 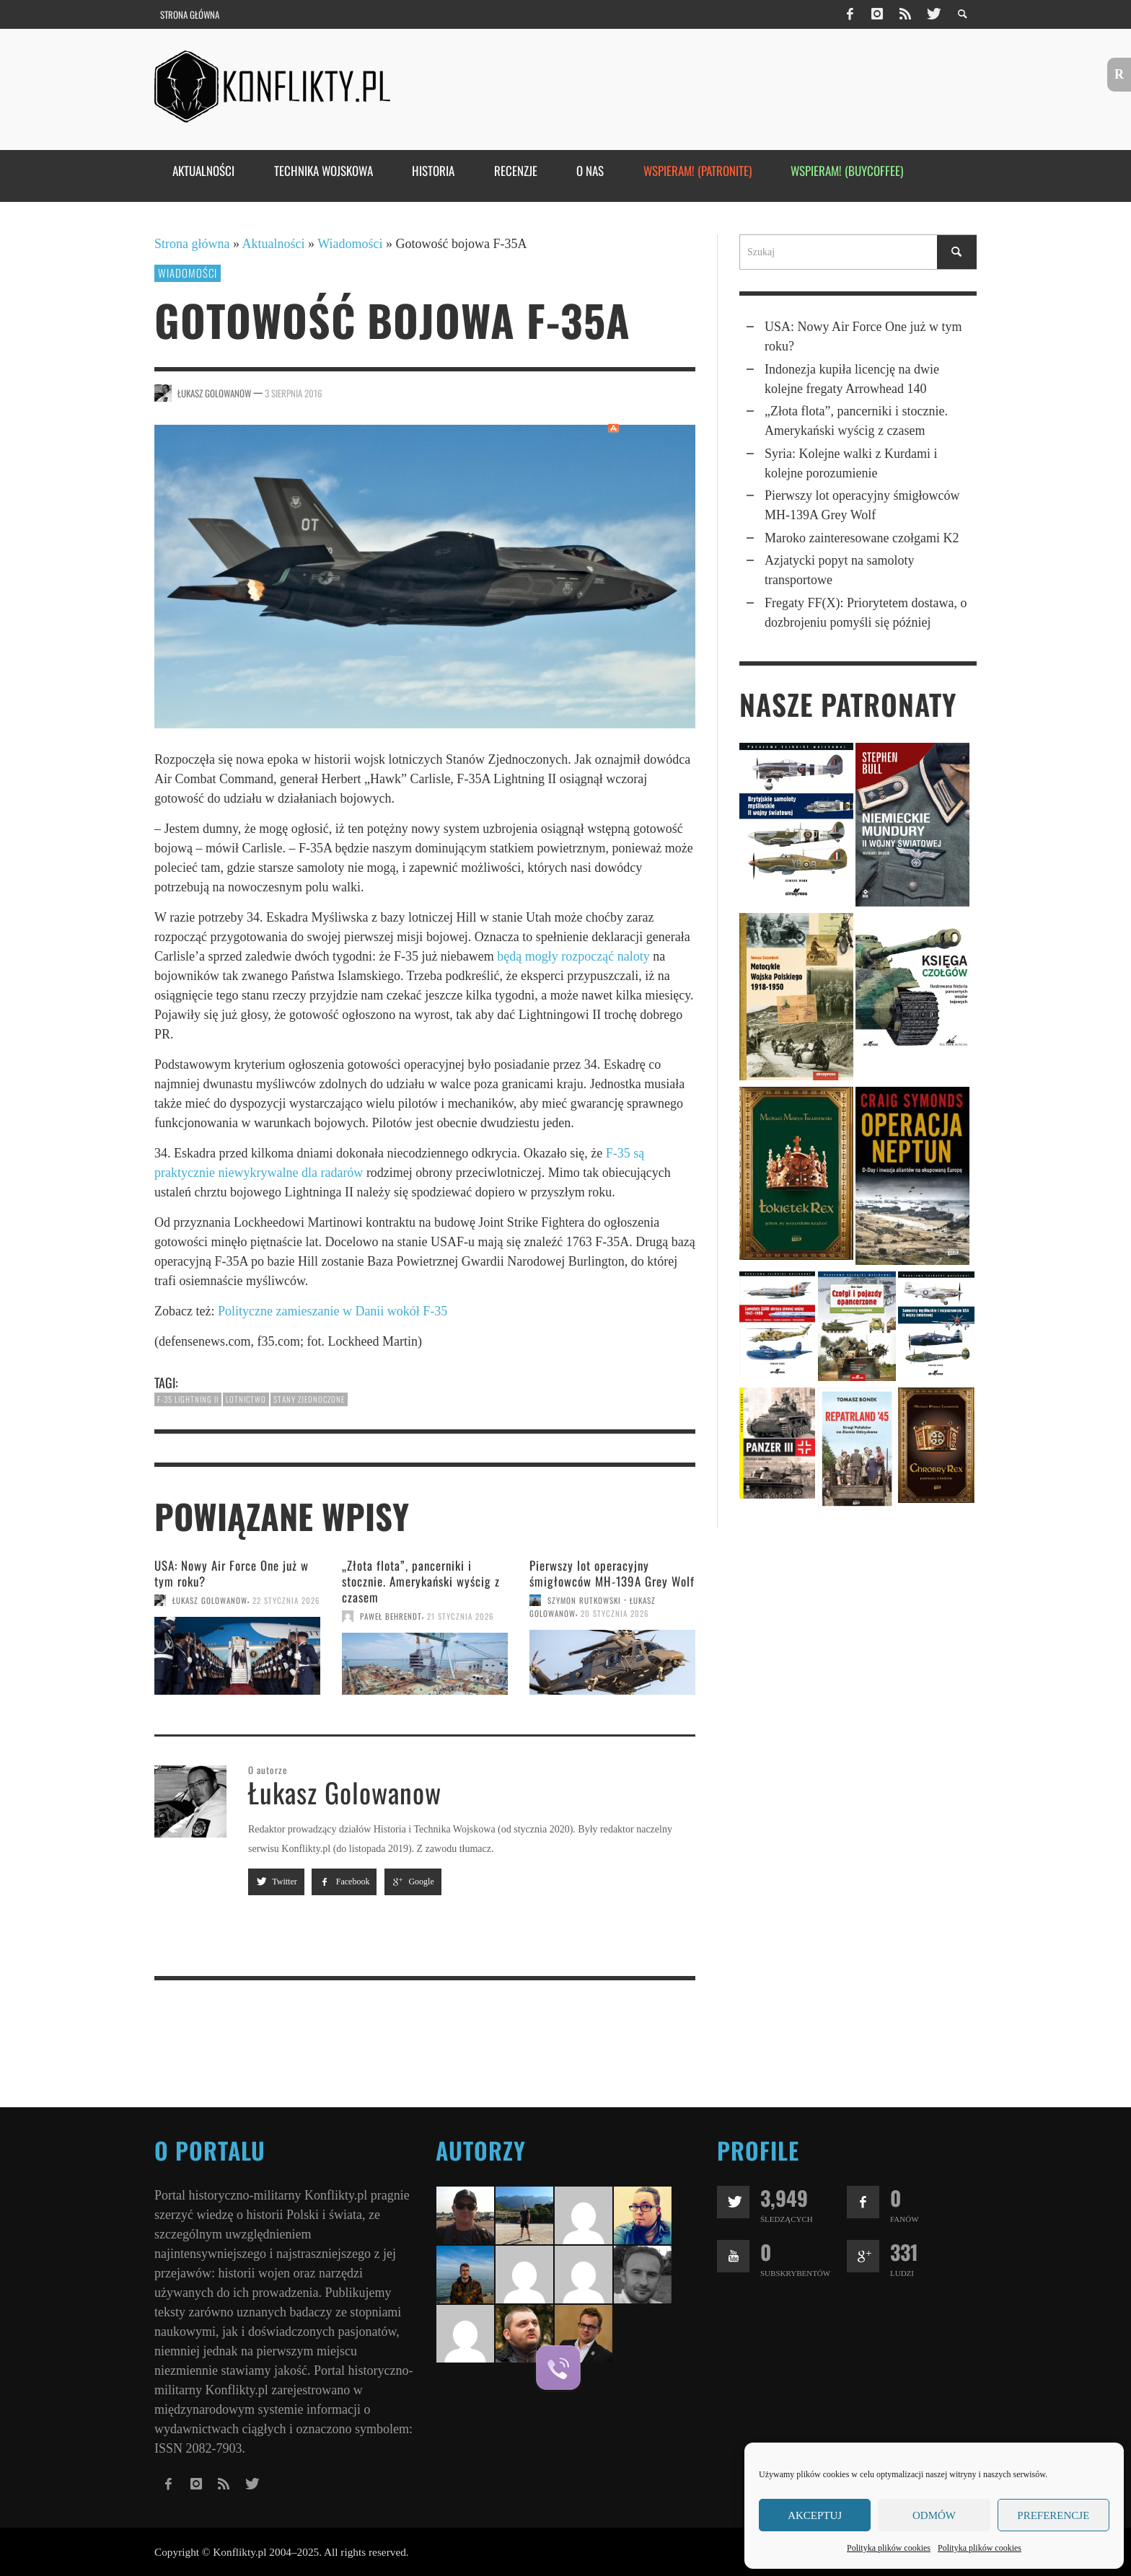 I want to click on open viber messaging app, so click(x=558, y=2368).